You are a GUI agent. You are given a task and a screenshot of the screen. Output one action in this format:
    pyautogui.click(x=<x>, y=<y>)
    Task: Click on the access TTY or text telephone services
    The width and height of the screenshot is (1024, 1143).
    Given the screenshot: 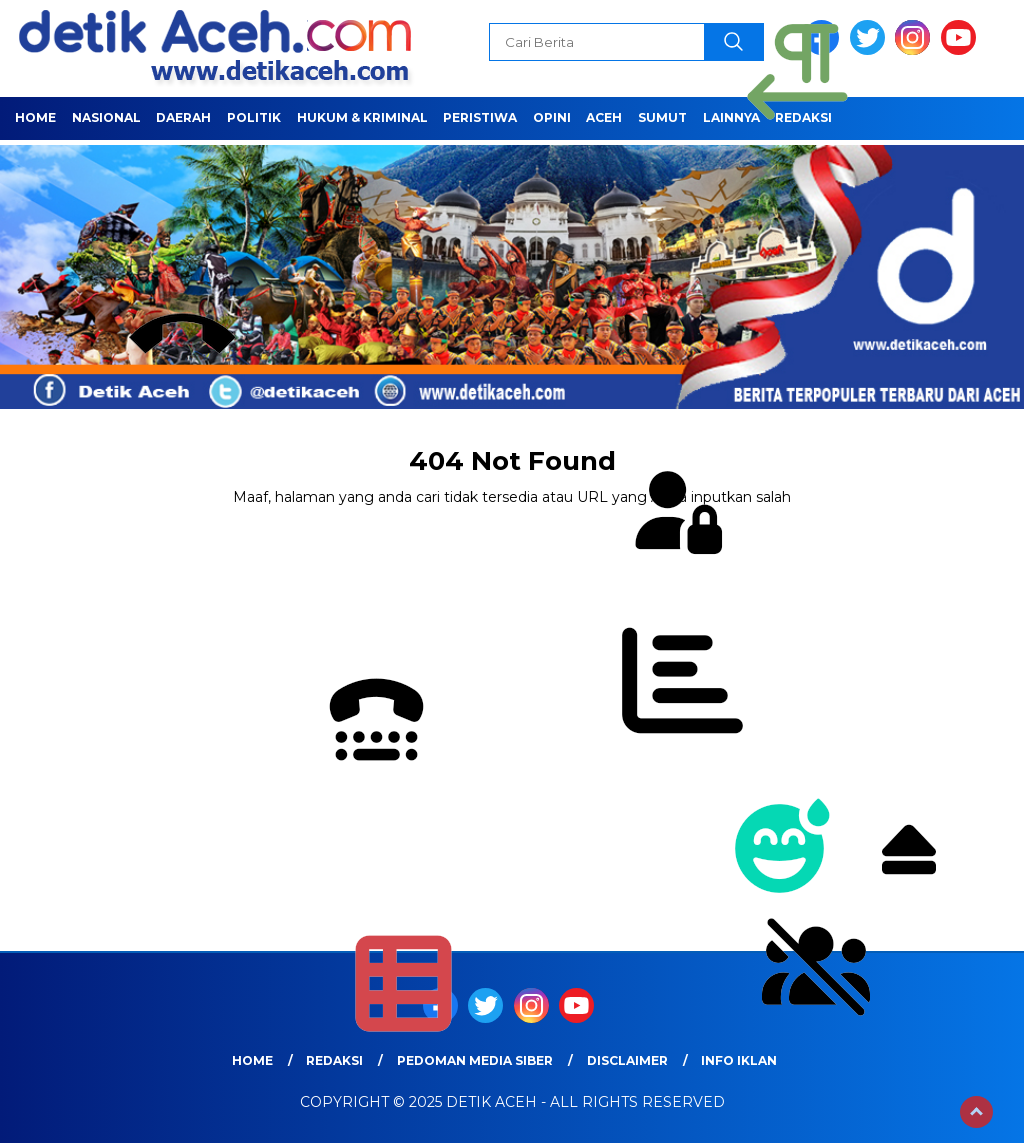 What is the action you would take?
    pyautogui.click(x=376, y=719)
    